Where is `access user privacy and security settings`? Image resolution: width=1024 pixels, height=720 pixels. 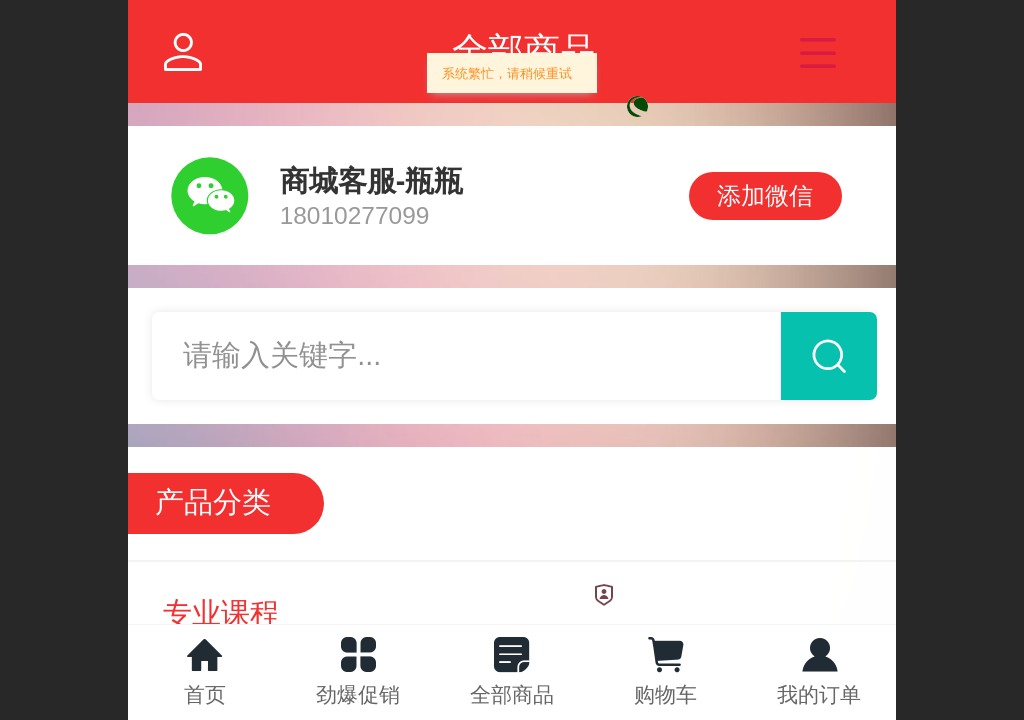
access user privacy and security settings is located at coordinates (604, 595).